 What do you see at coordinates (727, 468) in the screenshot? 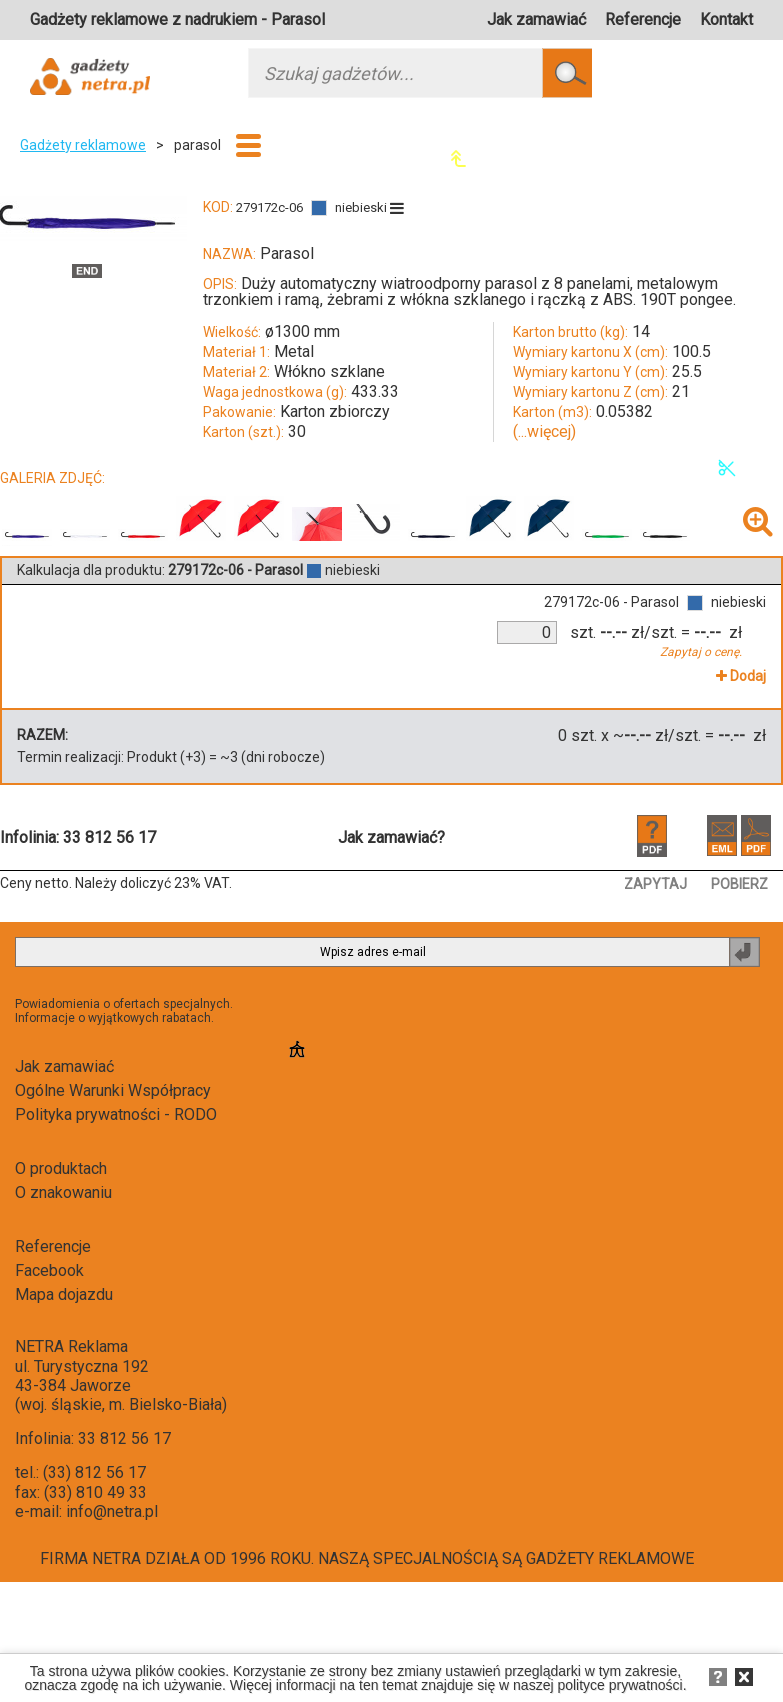
I see `cutting tool disabled or unavailable` at bounding box center [727, 468].